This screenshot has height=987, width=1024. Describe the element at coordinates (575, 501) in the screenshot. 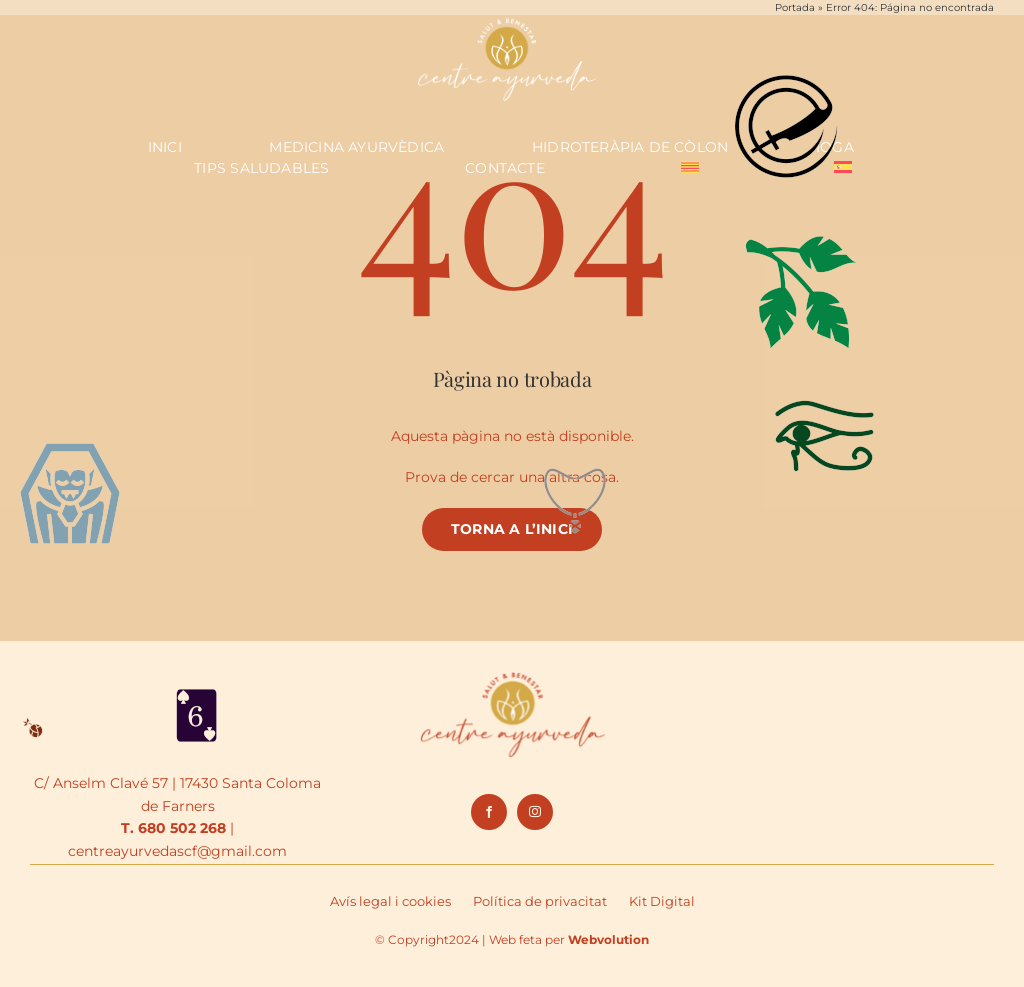

I see `equip or view jewelry item` at that location.